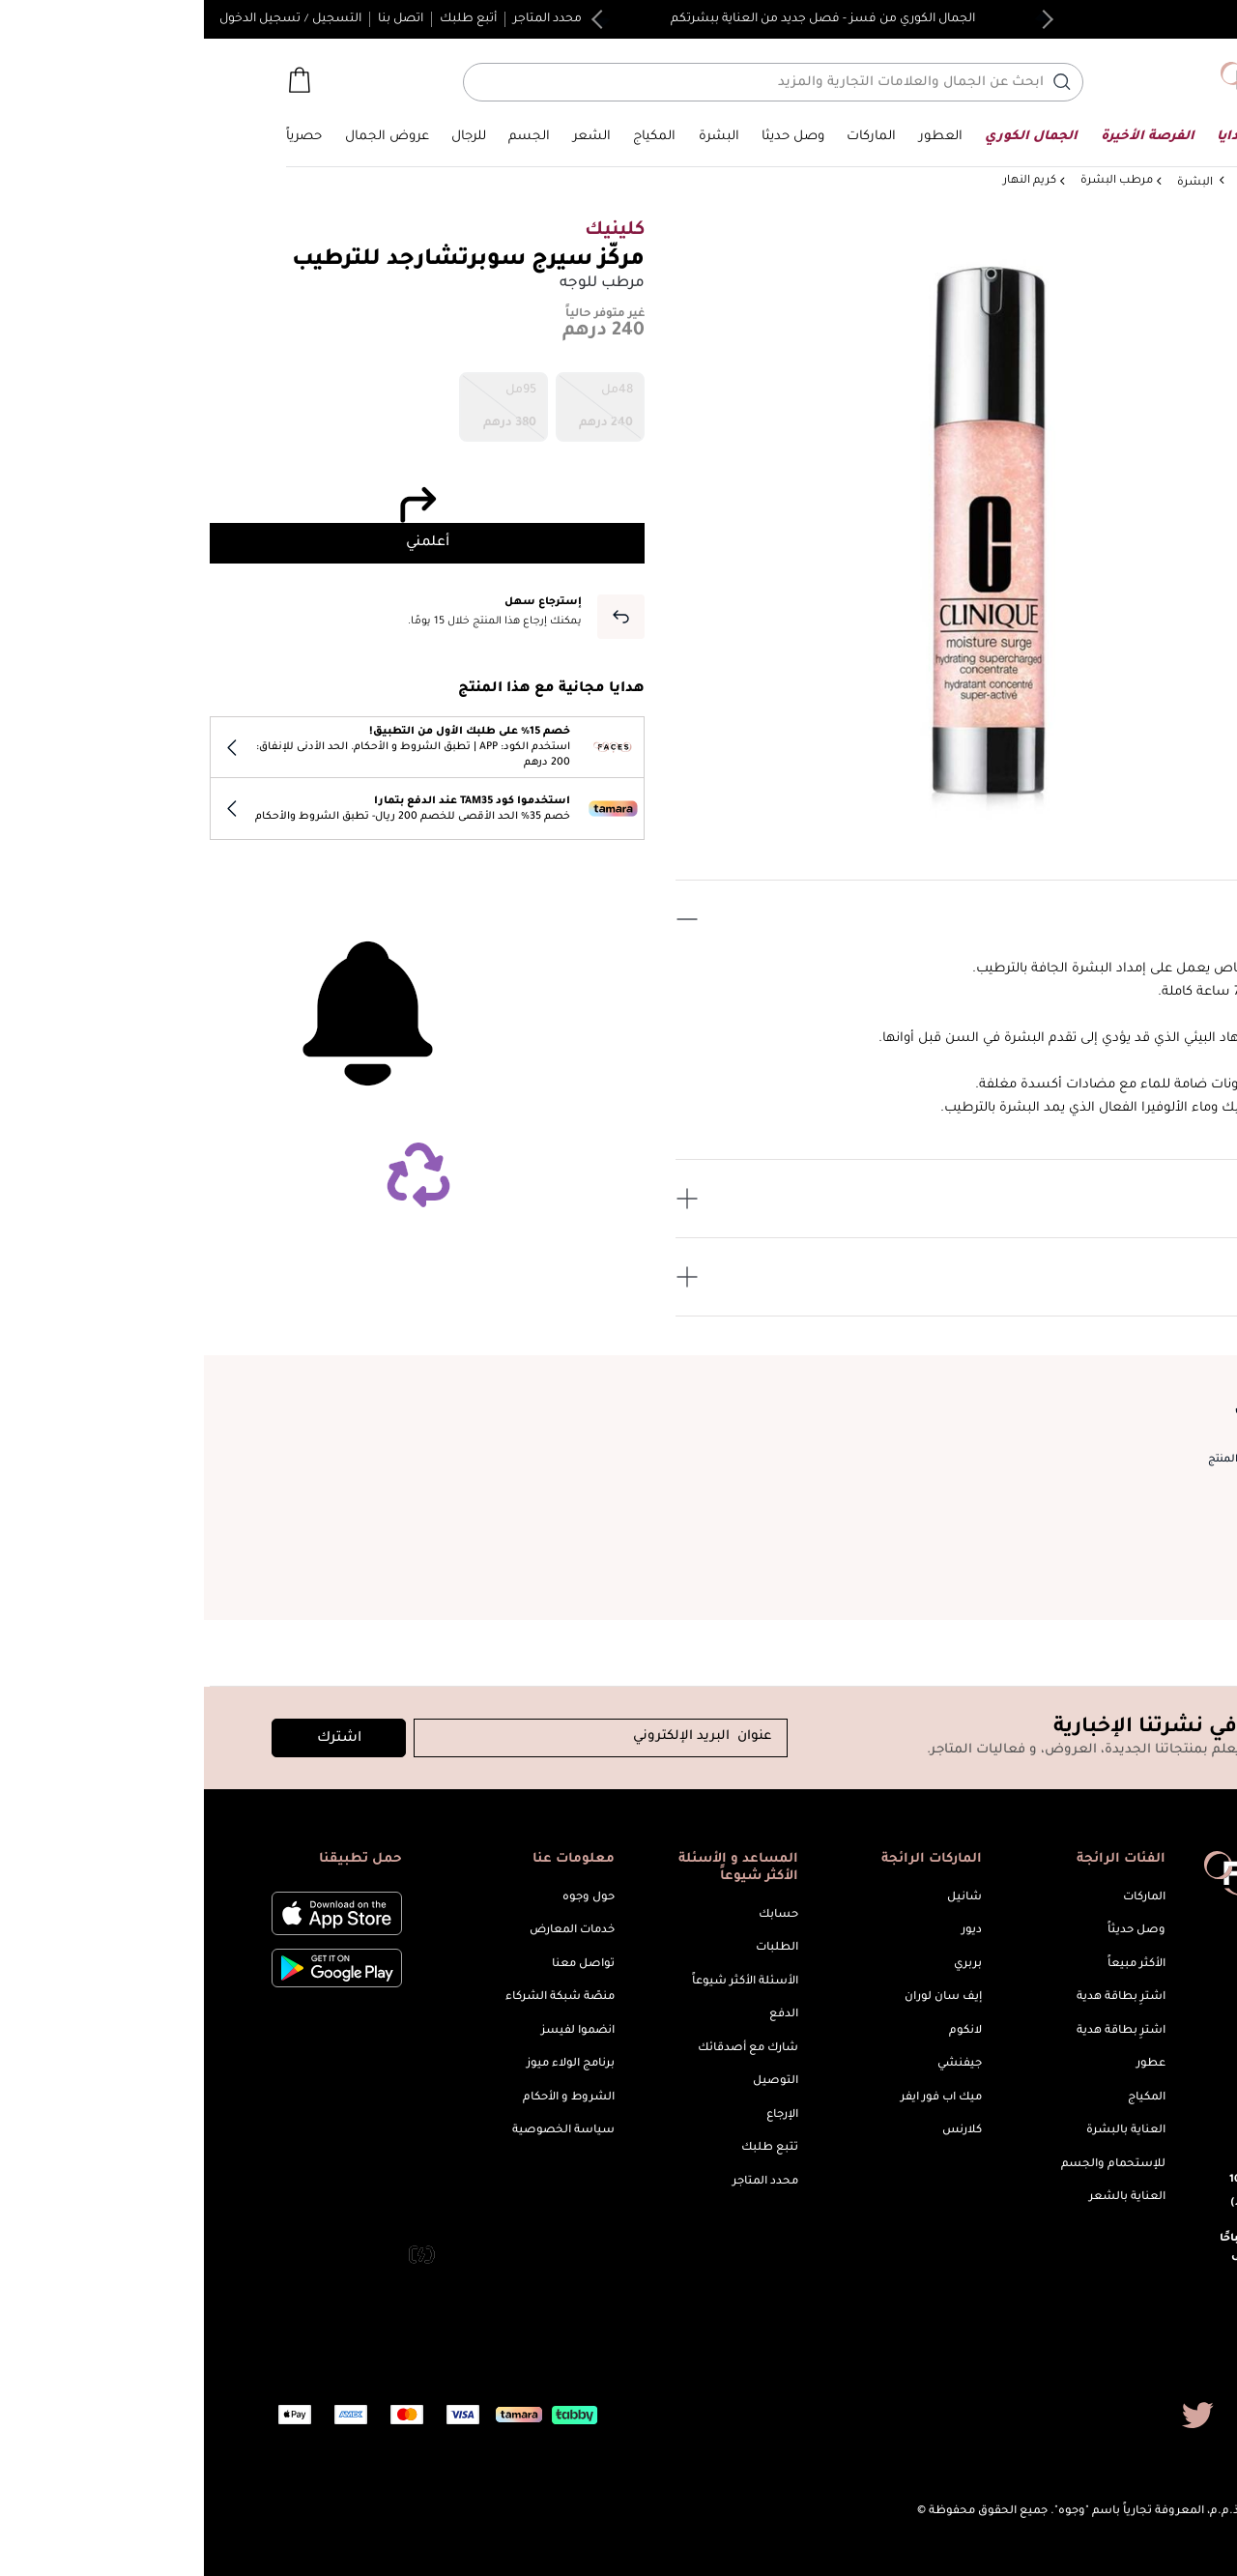 This screenshot has width=1237, height=2576. I want to click on forward or share content, so click(417, 506).